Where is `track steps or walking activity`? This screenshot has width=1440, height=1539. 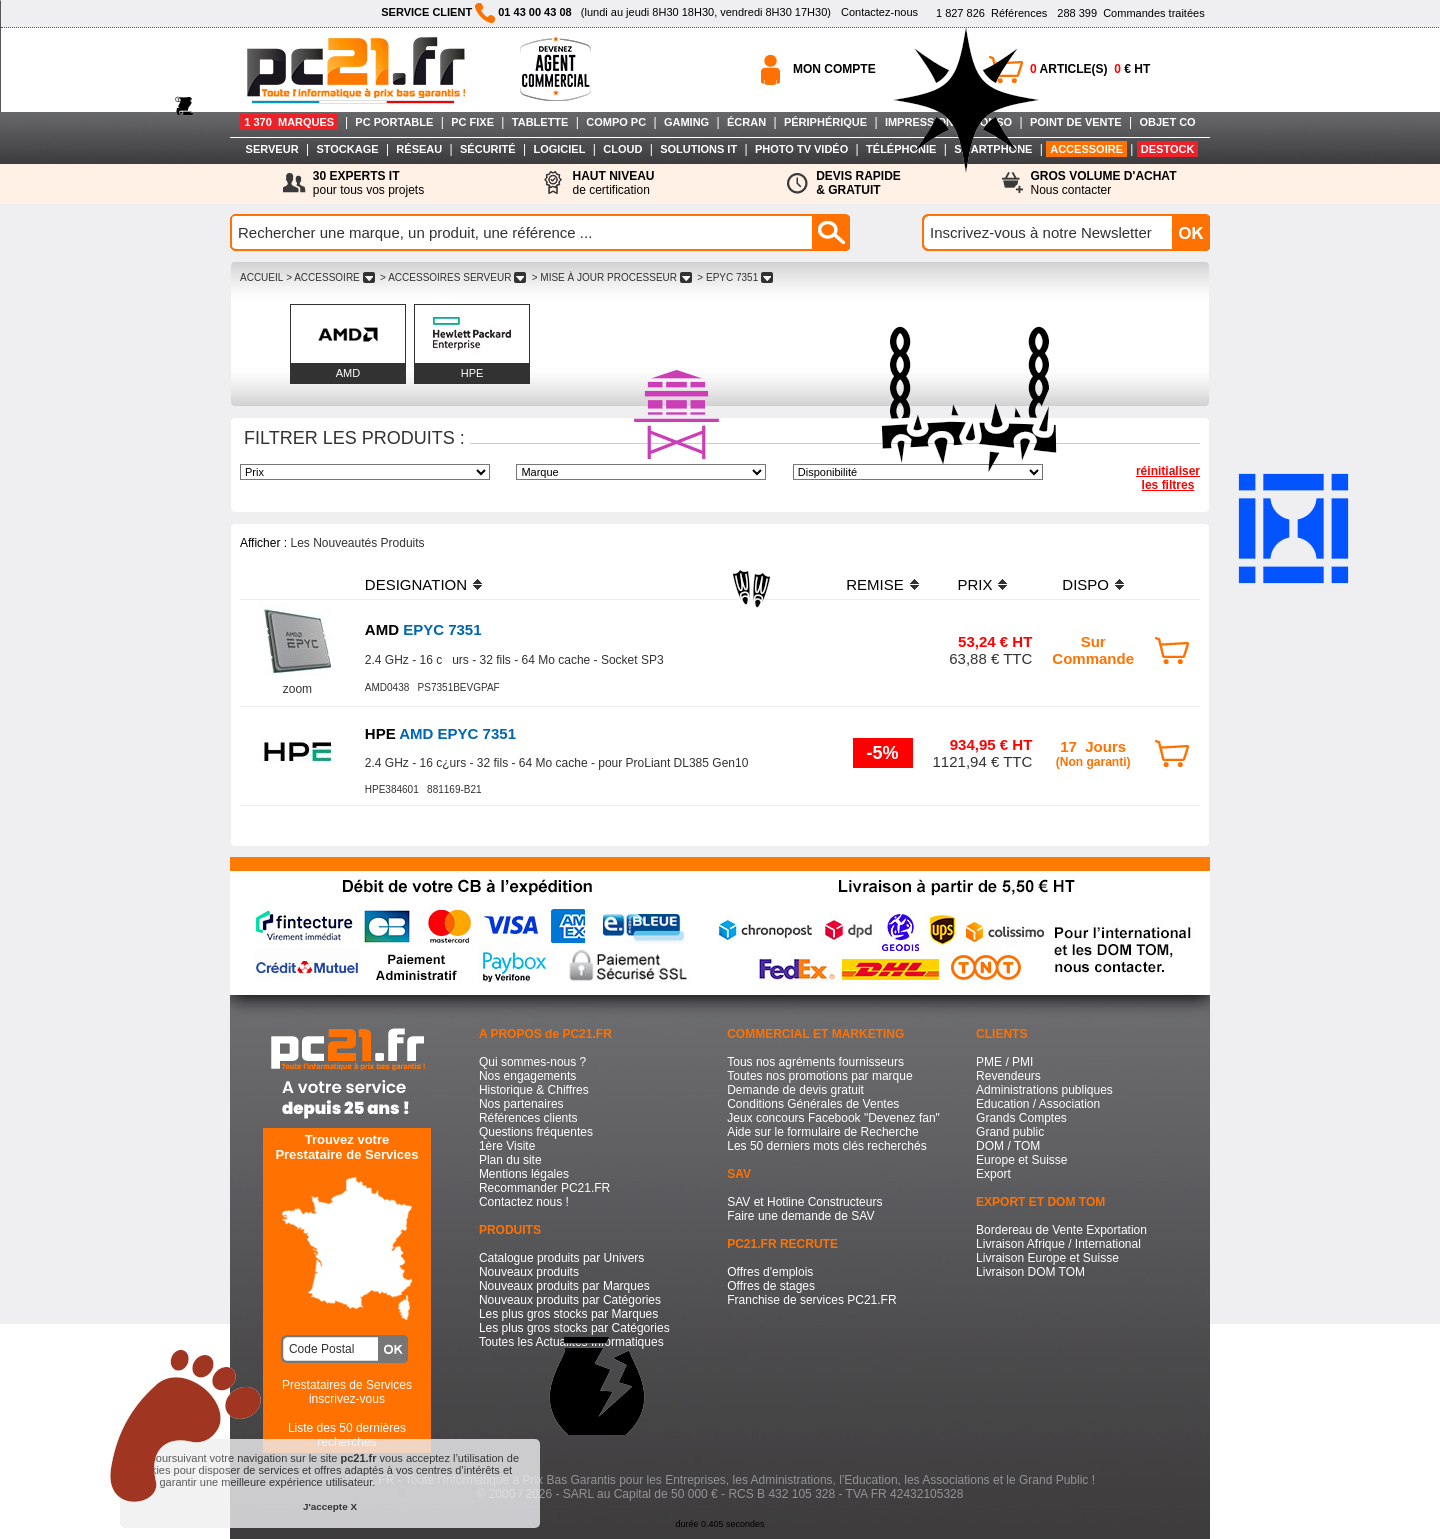
track steps or walking activity is located at coordinates (184, 1426).